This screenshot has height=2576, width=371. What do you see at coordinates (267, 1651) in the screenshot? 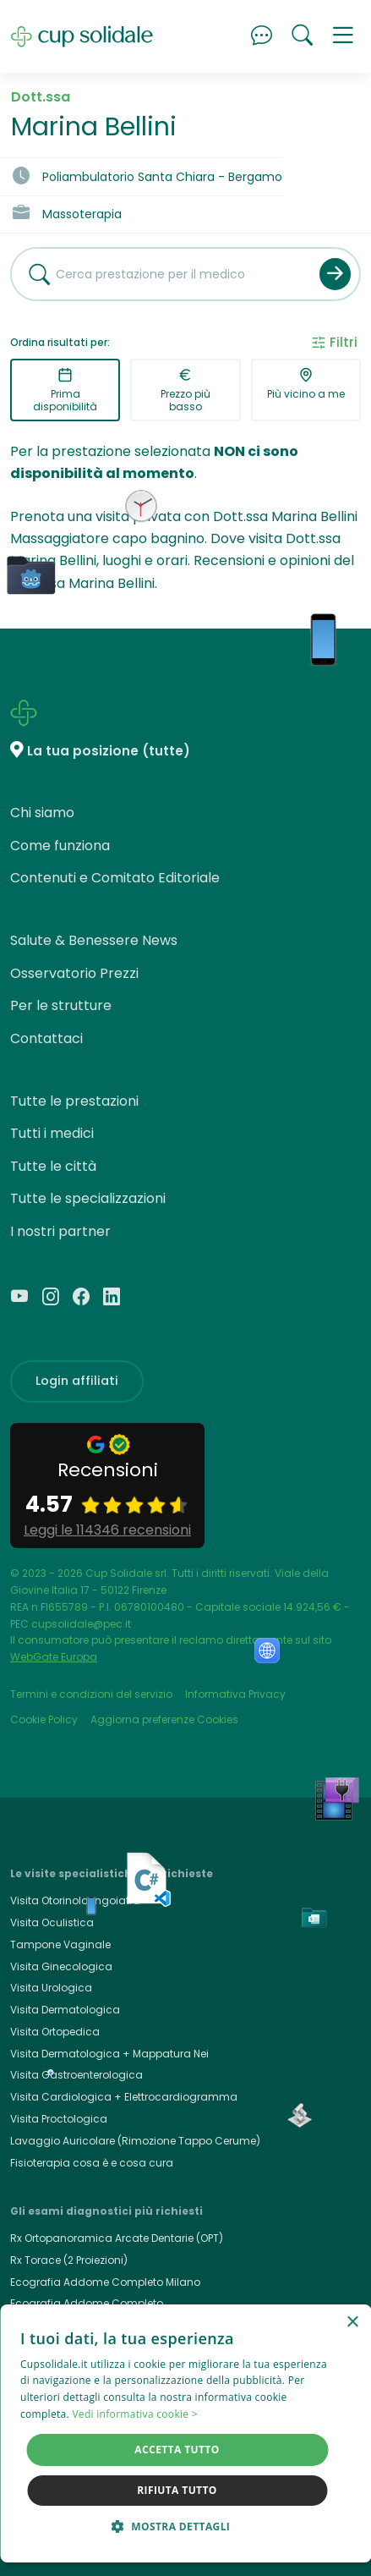
I see `access language learning applications` at bounding box center [267, 1651].